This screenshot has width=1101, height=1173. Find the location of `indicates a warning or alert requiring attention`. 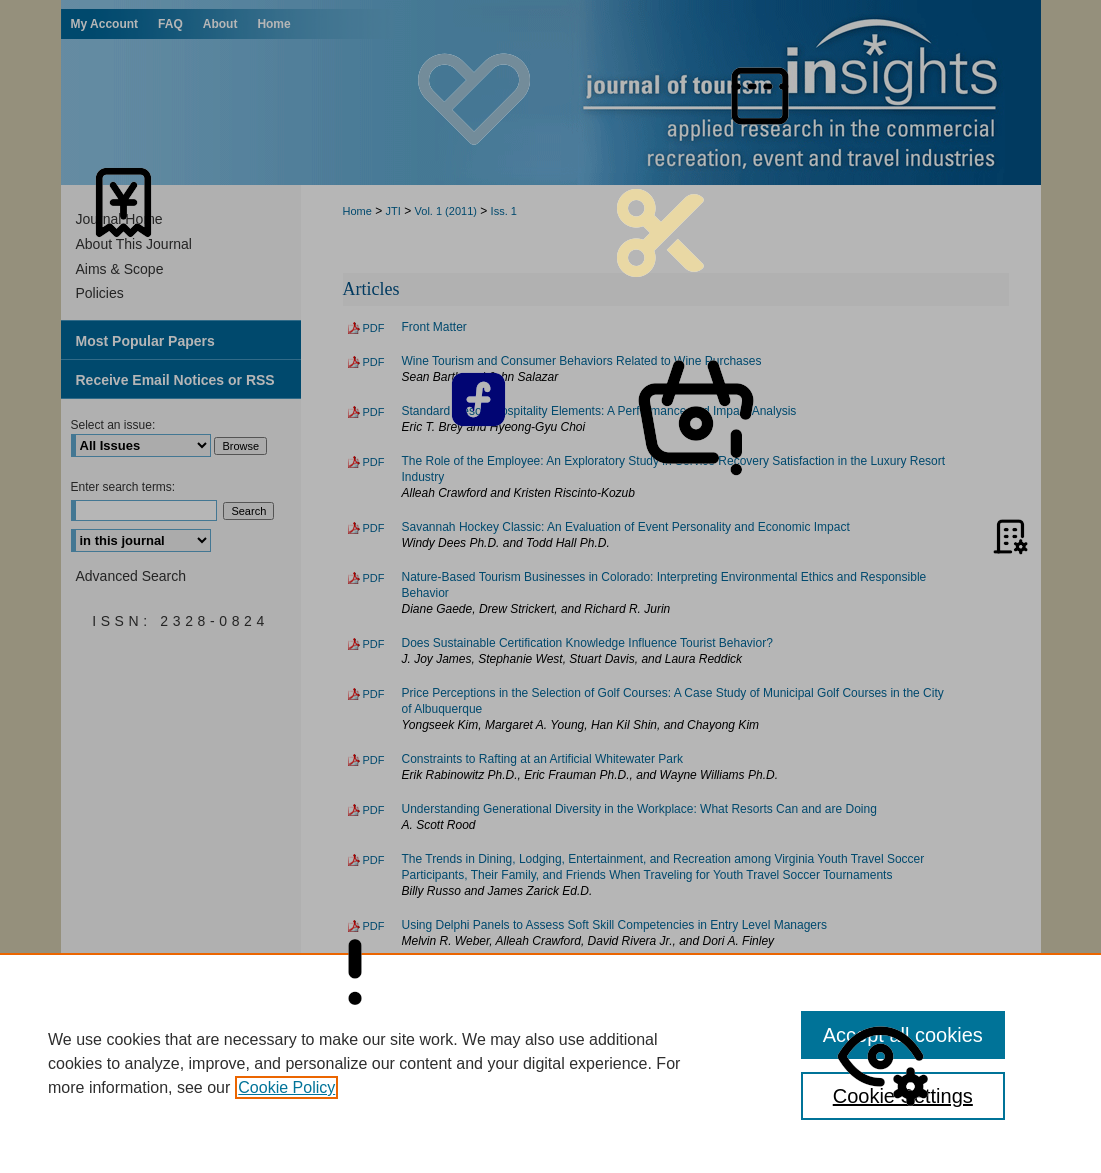

indicates a warning or alert requiring attention is located at coordinates (355, 972).